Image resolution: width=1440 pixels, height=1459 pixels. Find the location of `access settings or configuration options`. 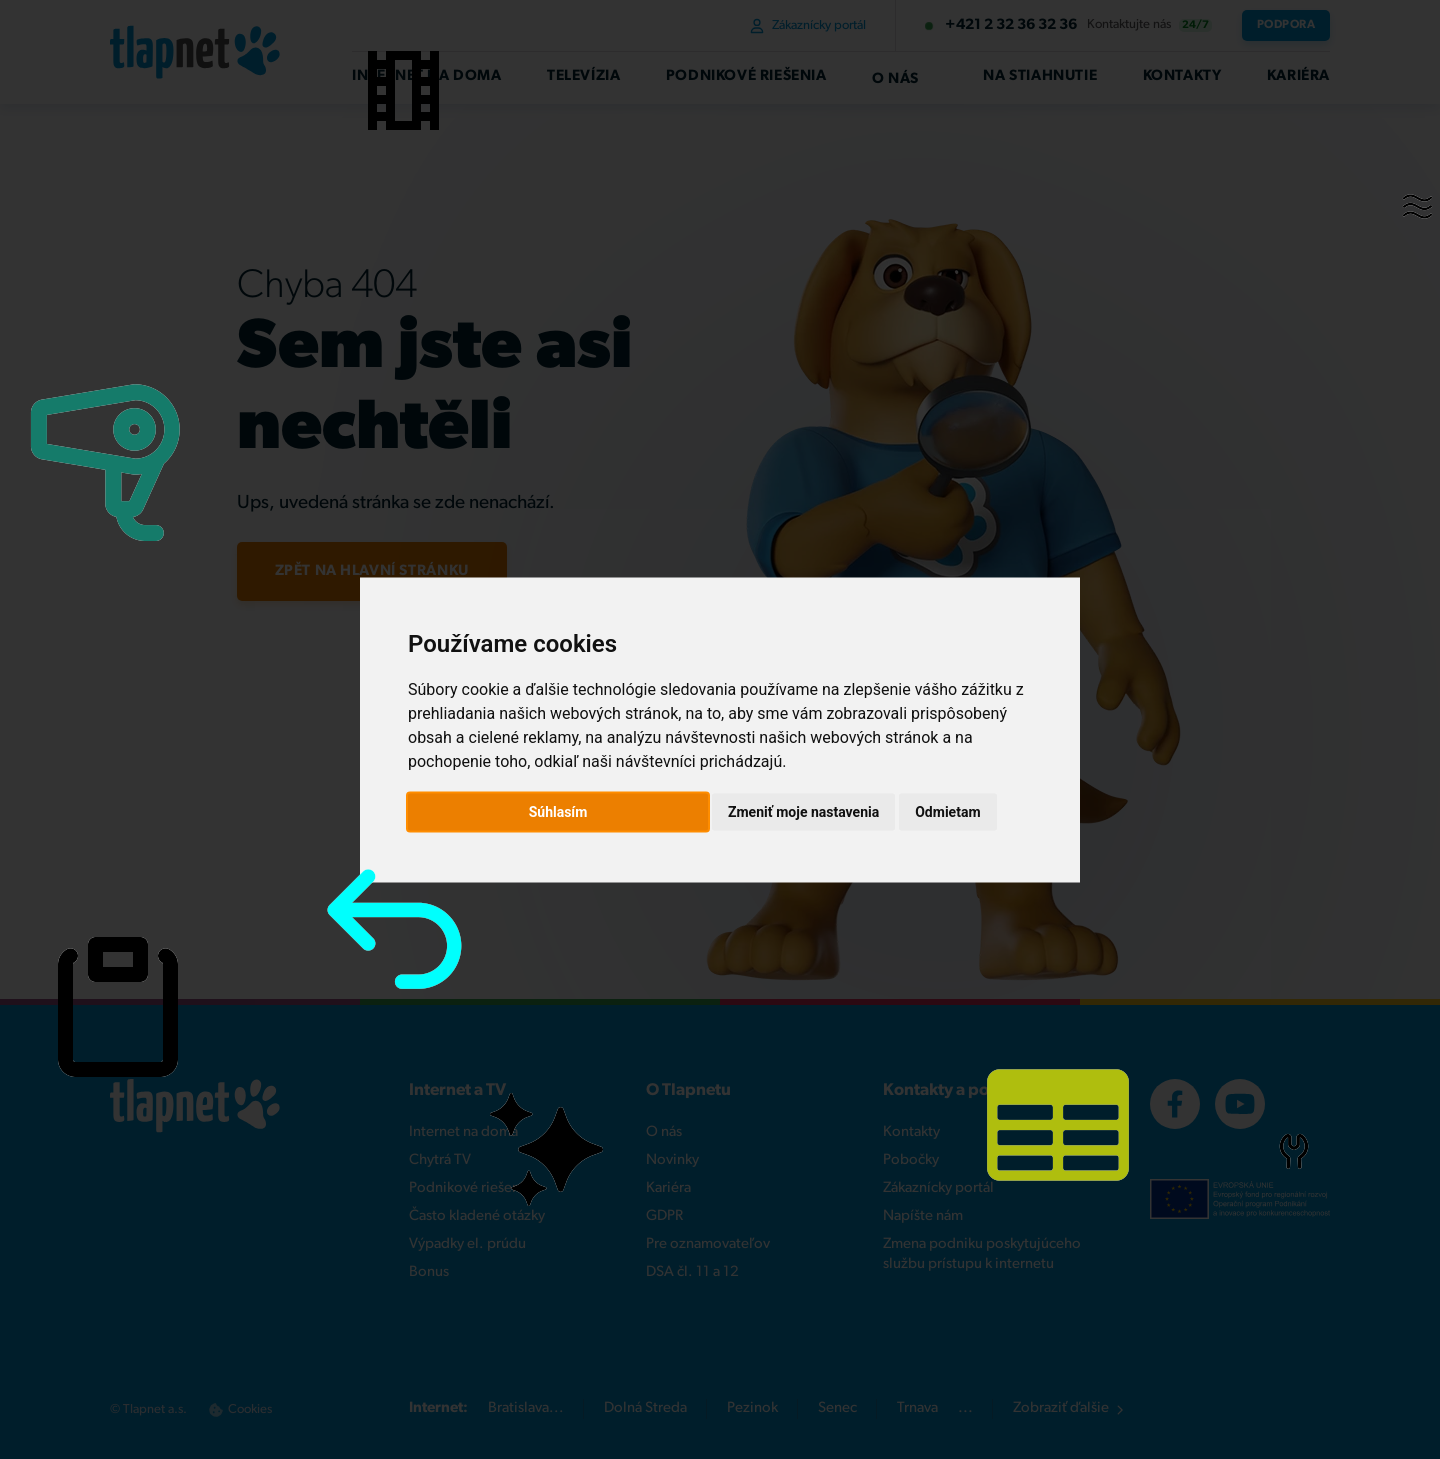

access settings or configuration options is located at coordinates (1294, 1151).